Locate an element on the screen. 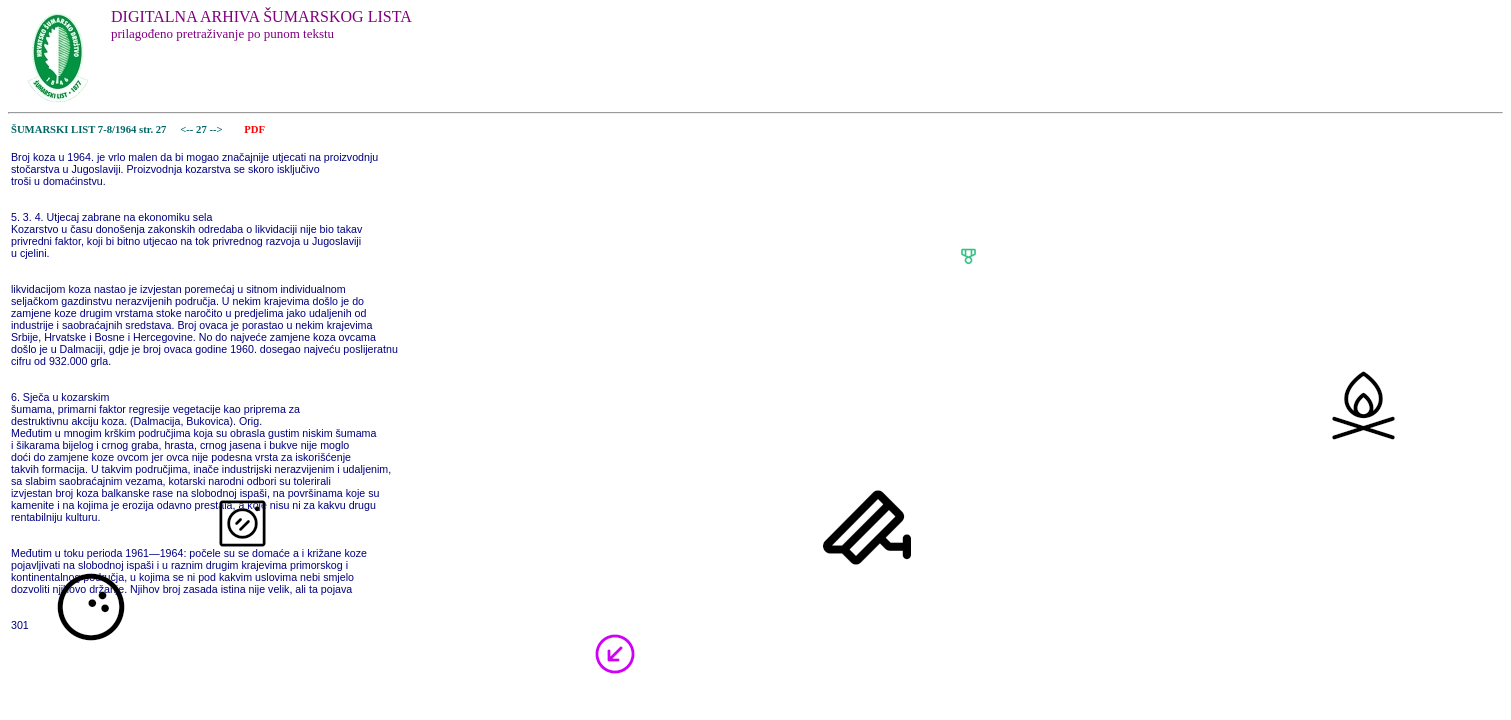 The image size is (1511, 720). access bowling or sports games is located at coordinates (91, 607).